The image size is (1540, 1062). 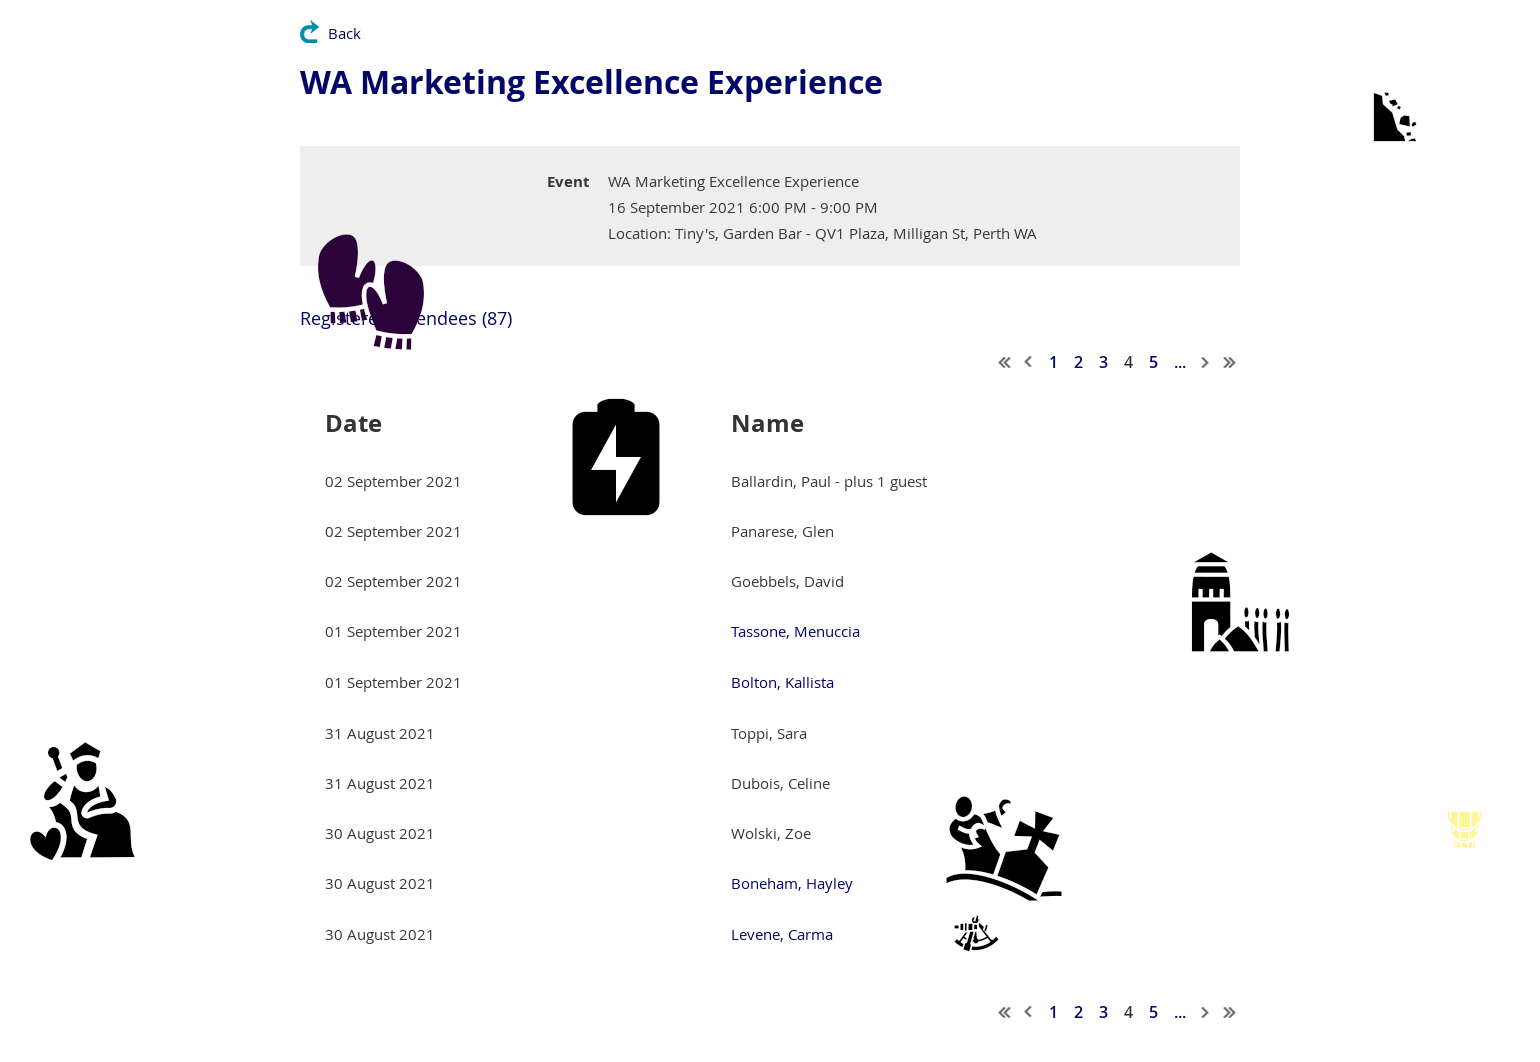 What do you see at coordinates (84, 799) in the screenshot?
I see `the empress tarot card` at bounding box center [84, 799].